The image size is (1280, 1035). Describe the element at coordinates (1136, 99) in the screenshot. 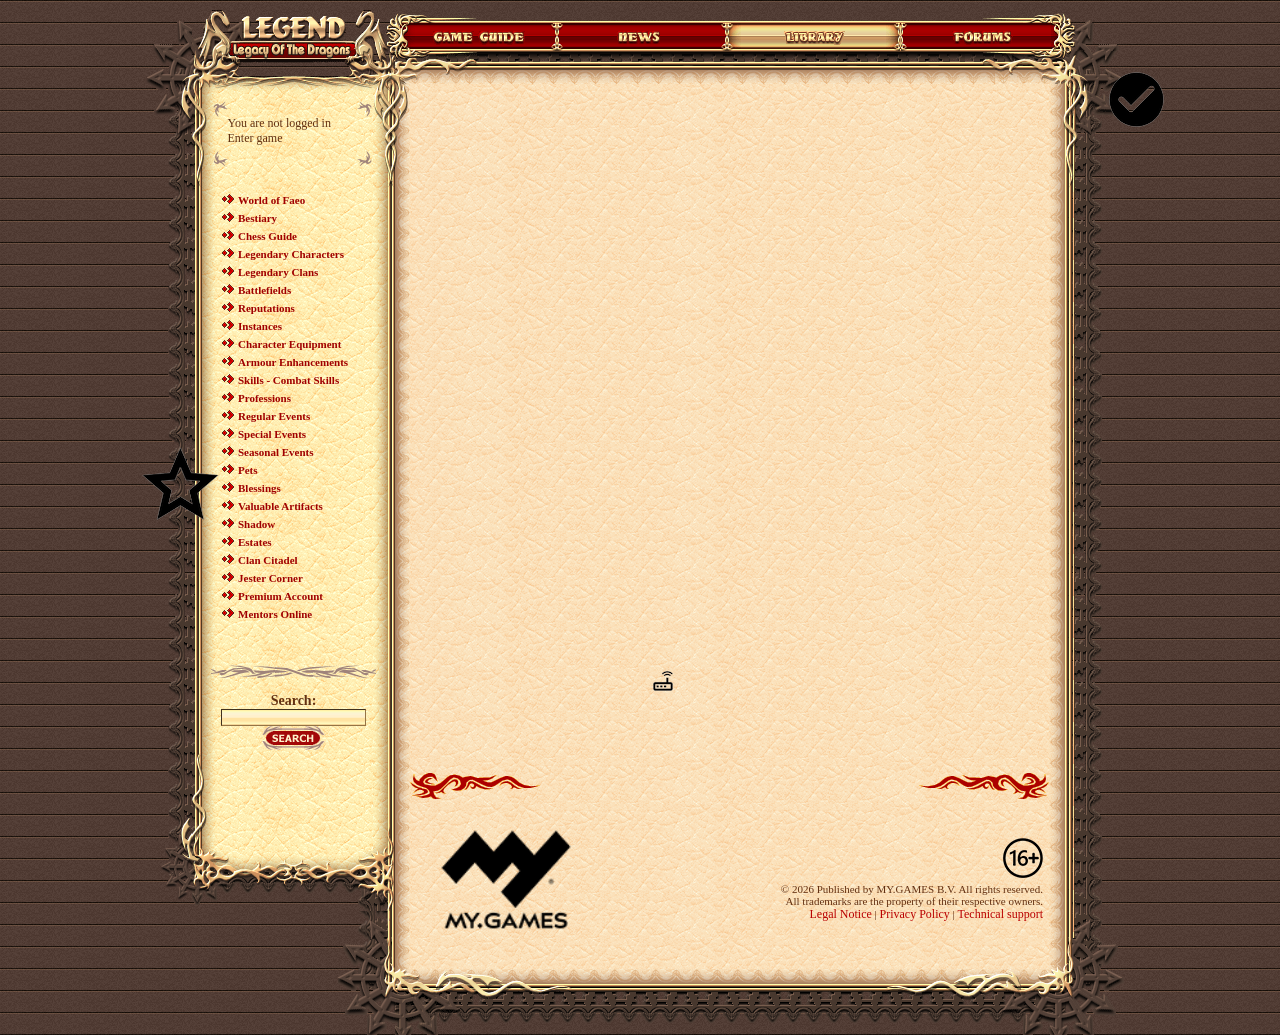

I see `indicates a completed or successful action` at that location.